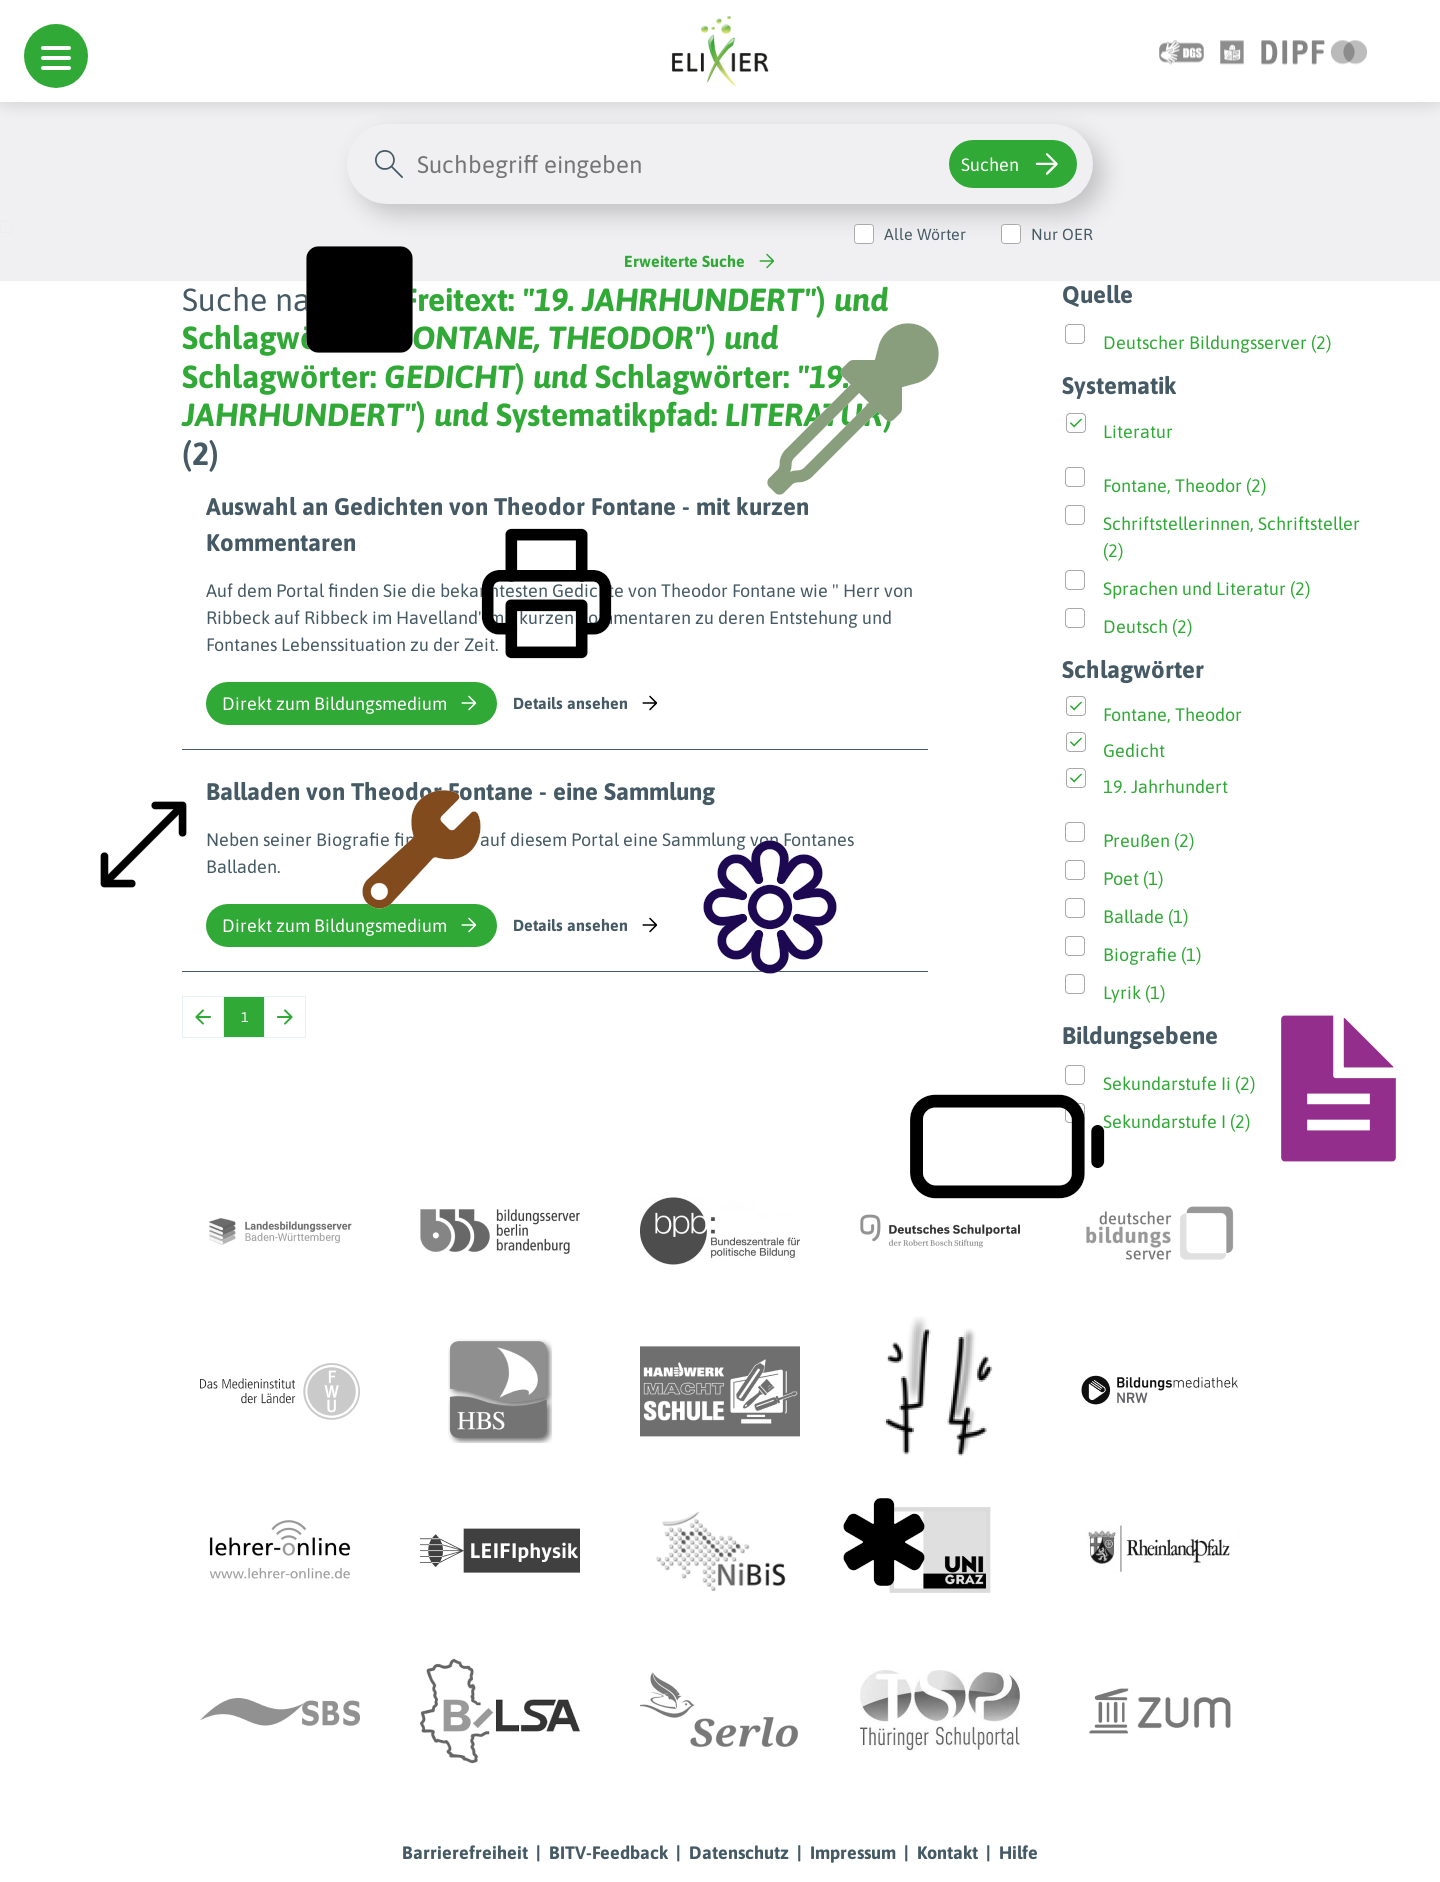 The image size is (1440, 1882). Describe the element at coordinates (770, 907) in the screenshot. I see `access garden or plant care features` at that location.